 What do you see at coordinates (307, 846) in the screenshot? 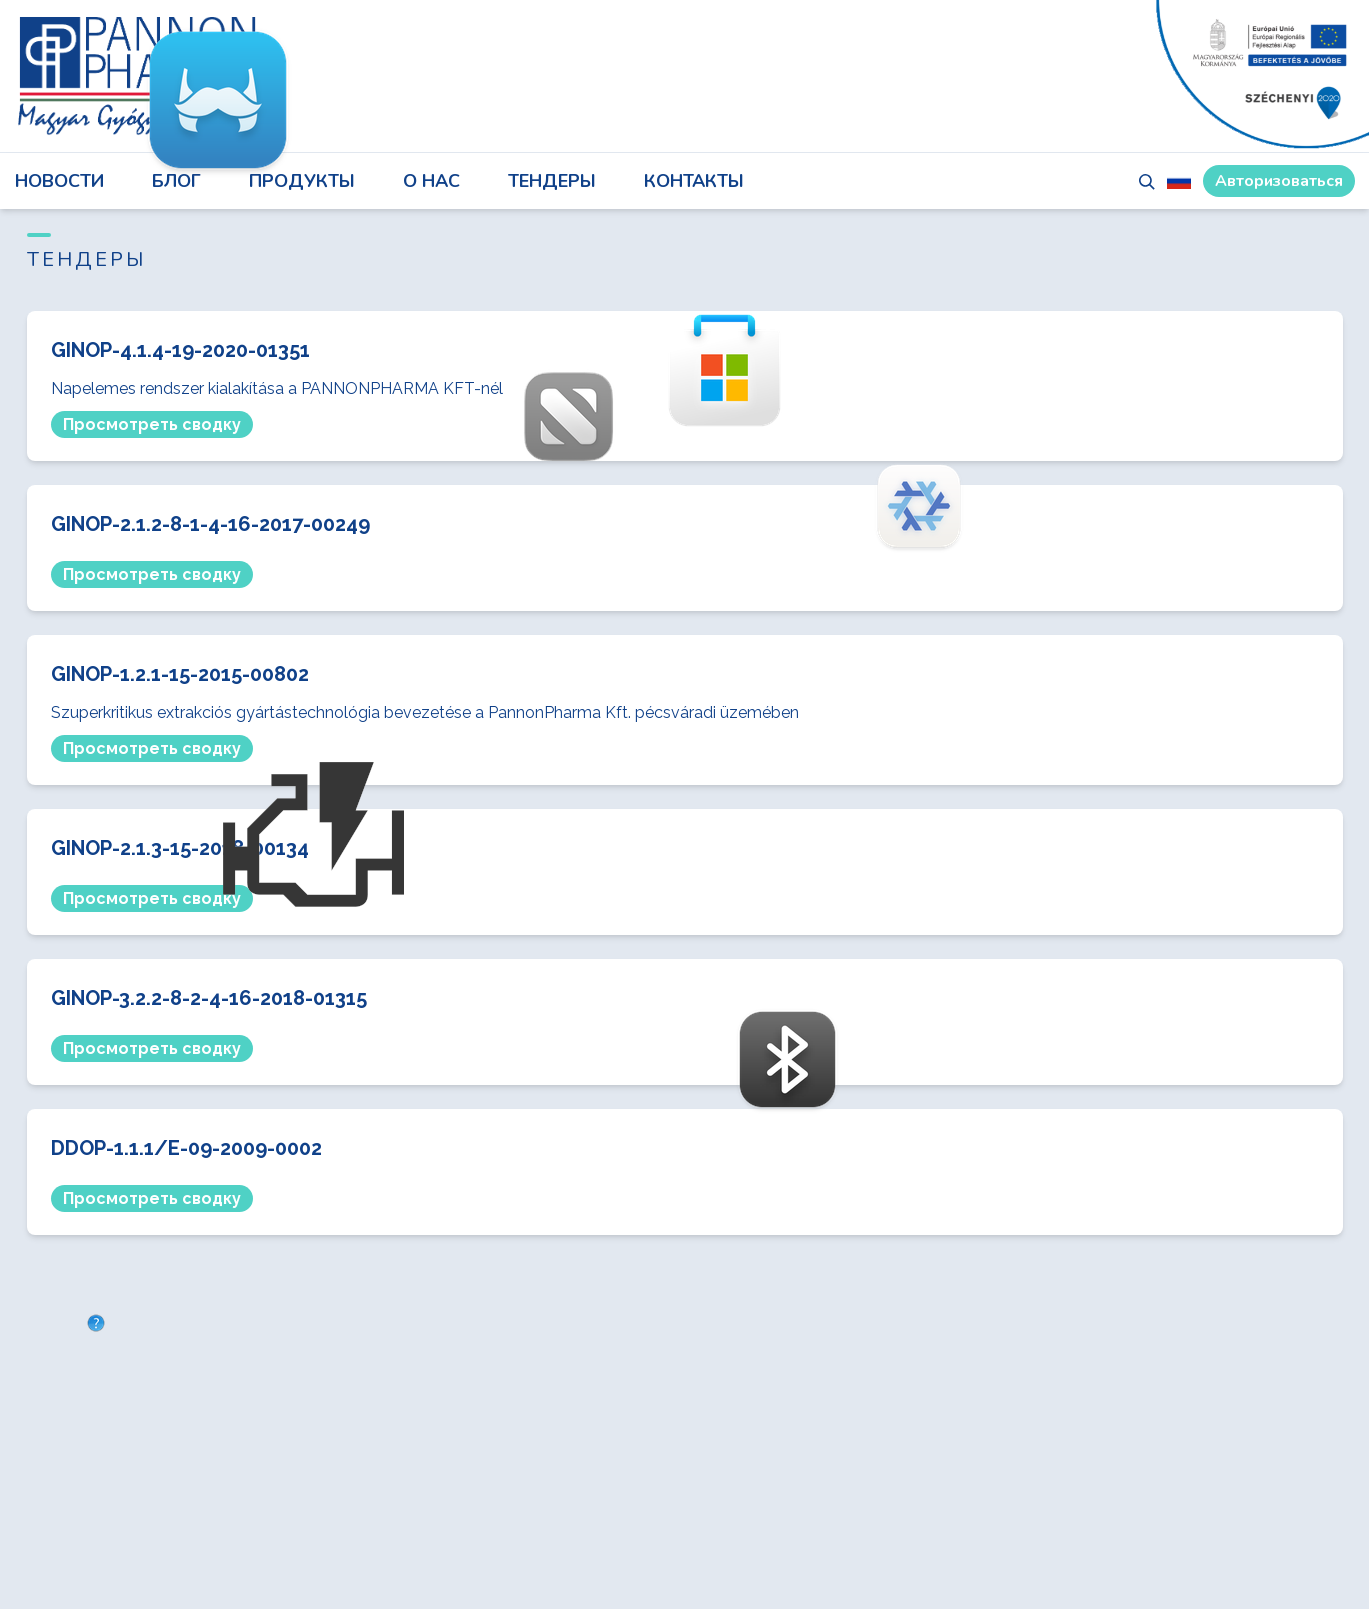
I see `check engine diagnostic alerts` at bounding box center [307, 846].